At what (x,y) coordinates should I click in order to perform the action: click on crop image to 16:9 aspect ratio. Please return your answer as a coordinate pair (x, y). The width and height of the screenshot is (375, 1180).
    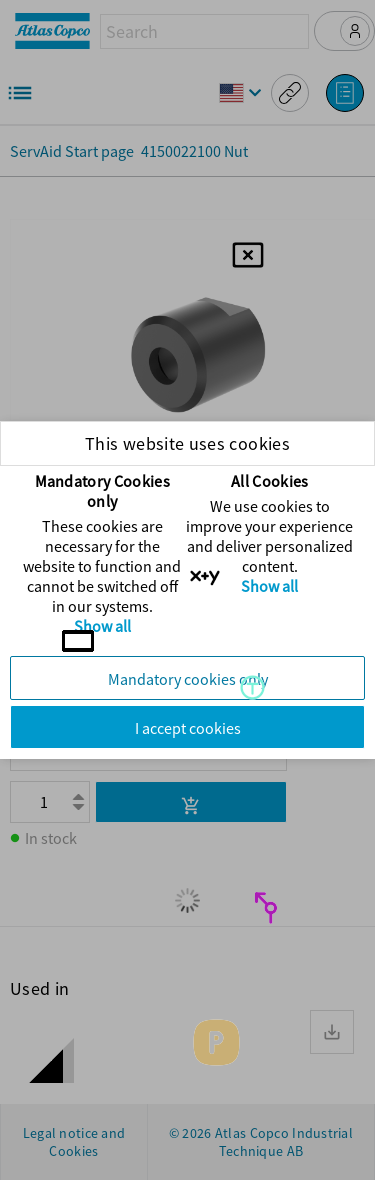
    Looking at the image, I should click on (78, 641).